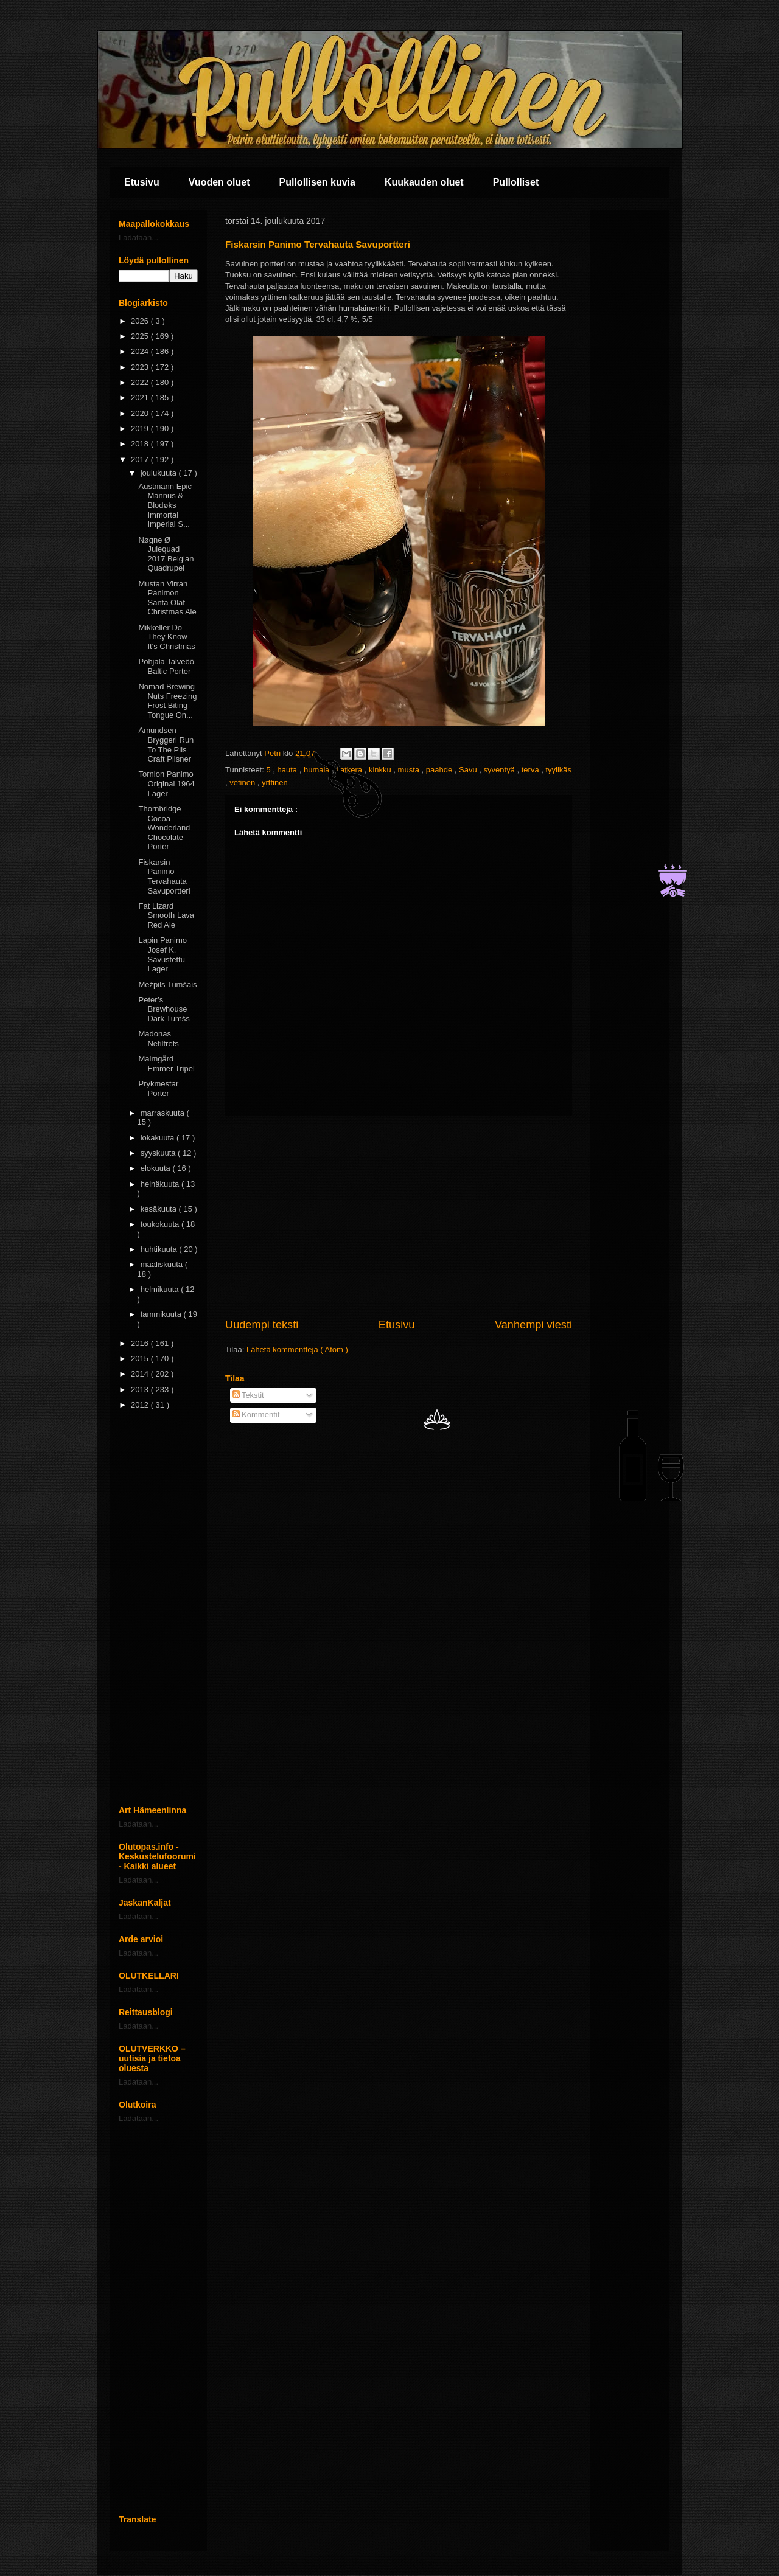 This screenshot has height=2576, width=779. What do you see at coordinates (437, 1422) in the screenshot?
I see `indicates royalty or premium status` at bounding box center [437, 1422].